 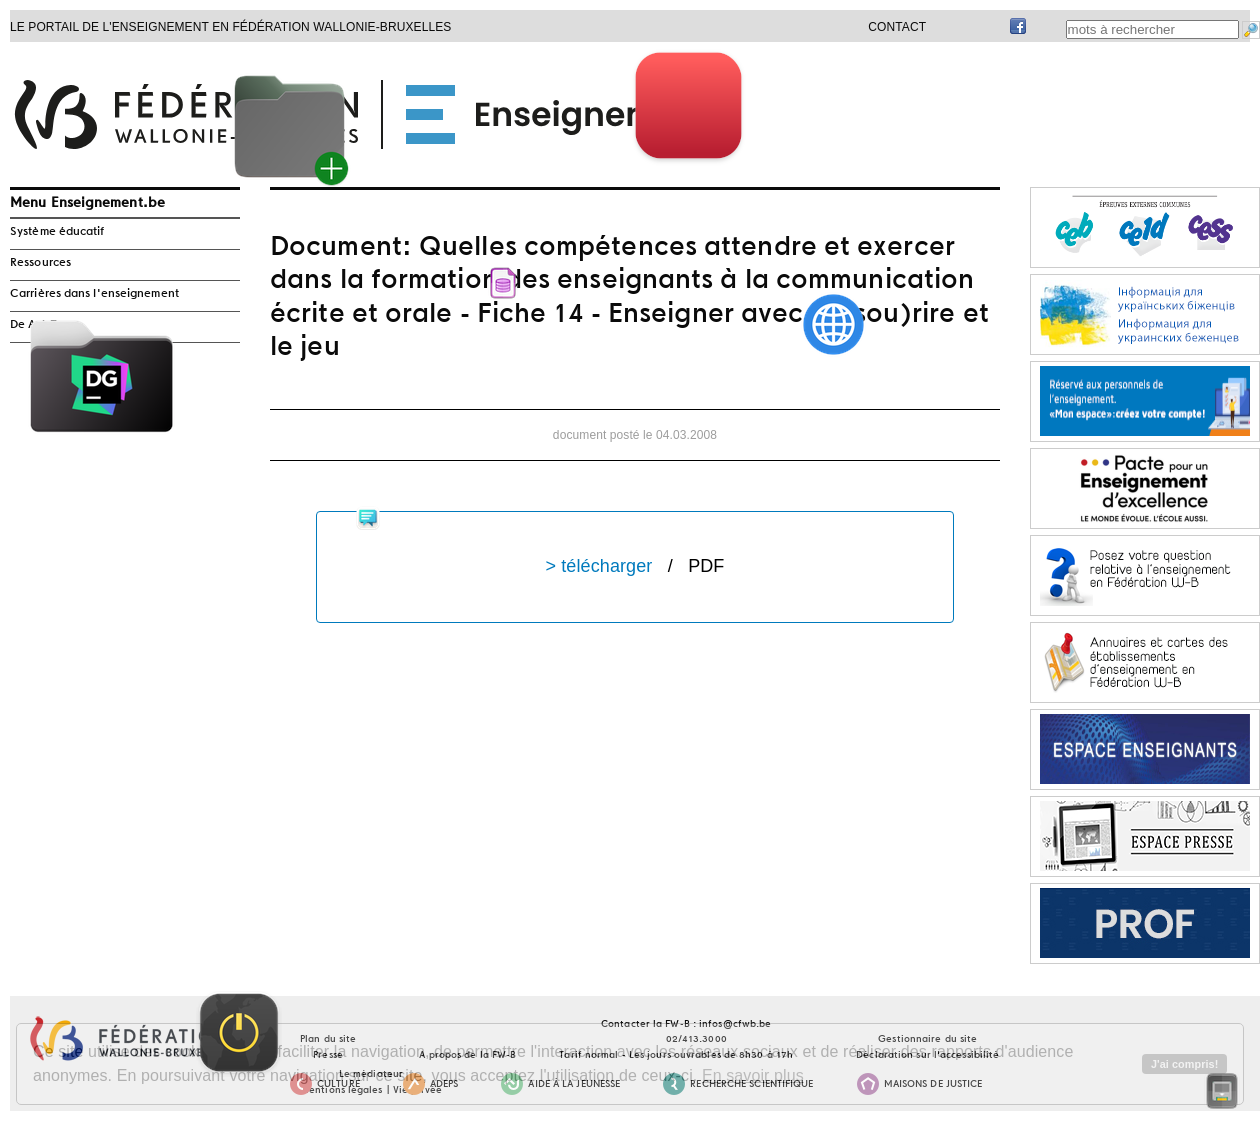 I want to click on open JetBrains DataGrip project folder, so click(x=101, y=380).